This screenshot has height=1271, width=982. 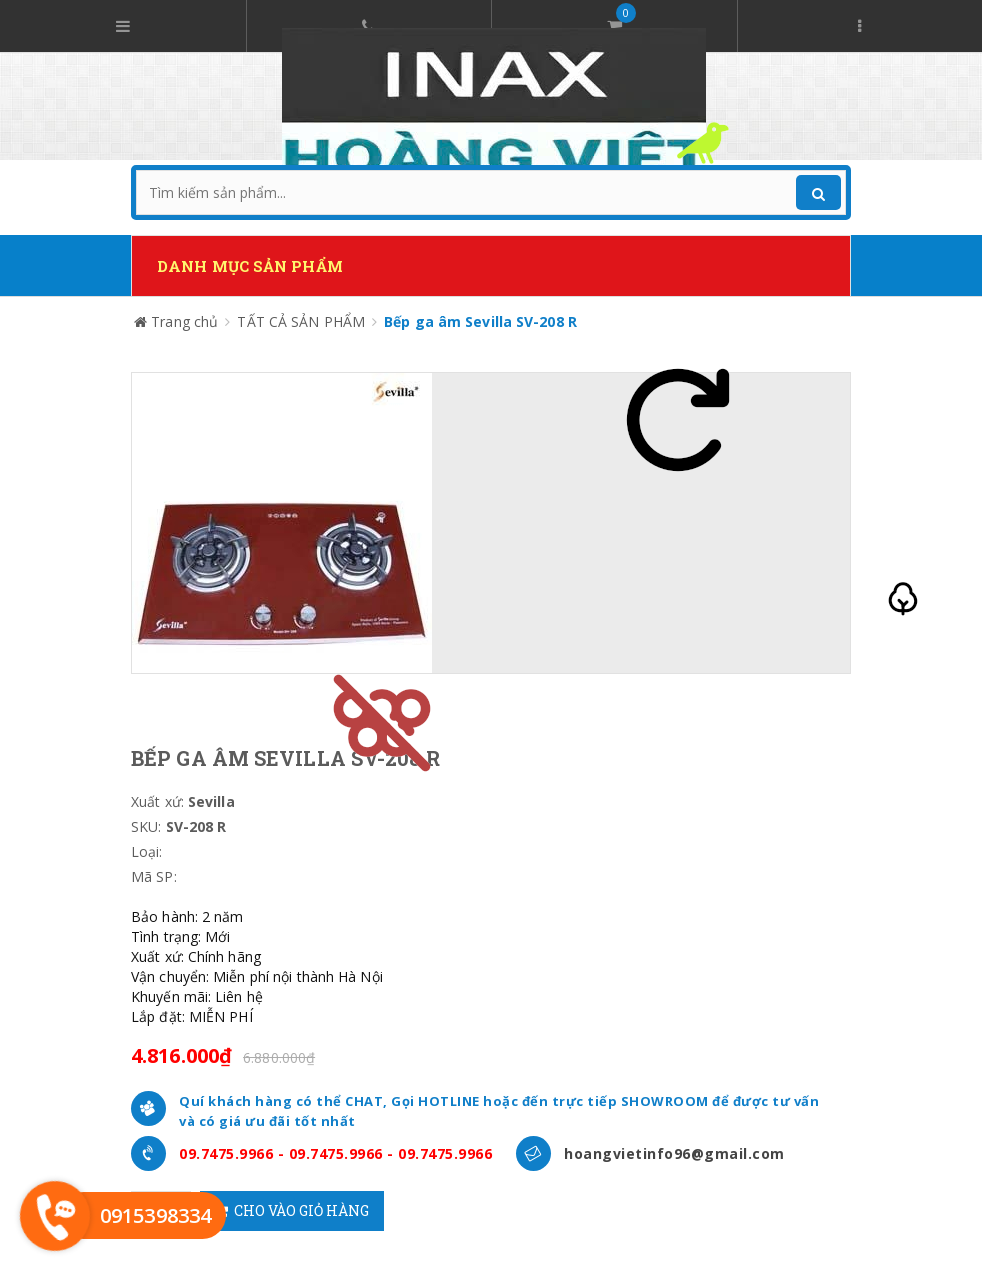 What do you see at coordinates (903, 598) in the screenshot?
I see `indicates garden or landscaping section` at bounding box center [903, 598].